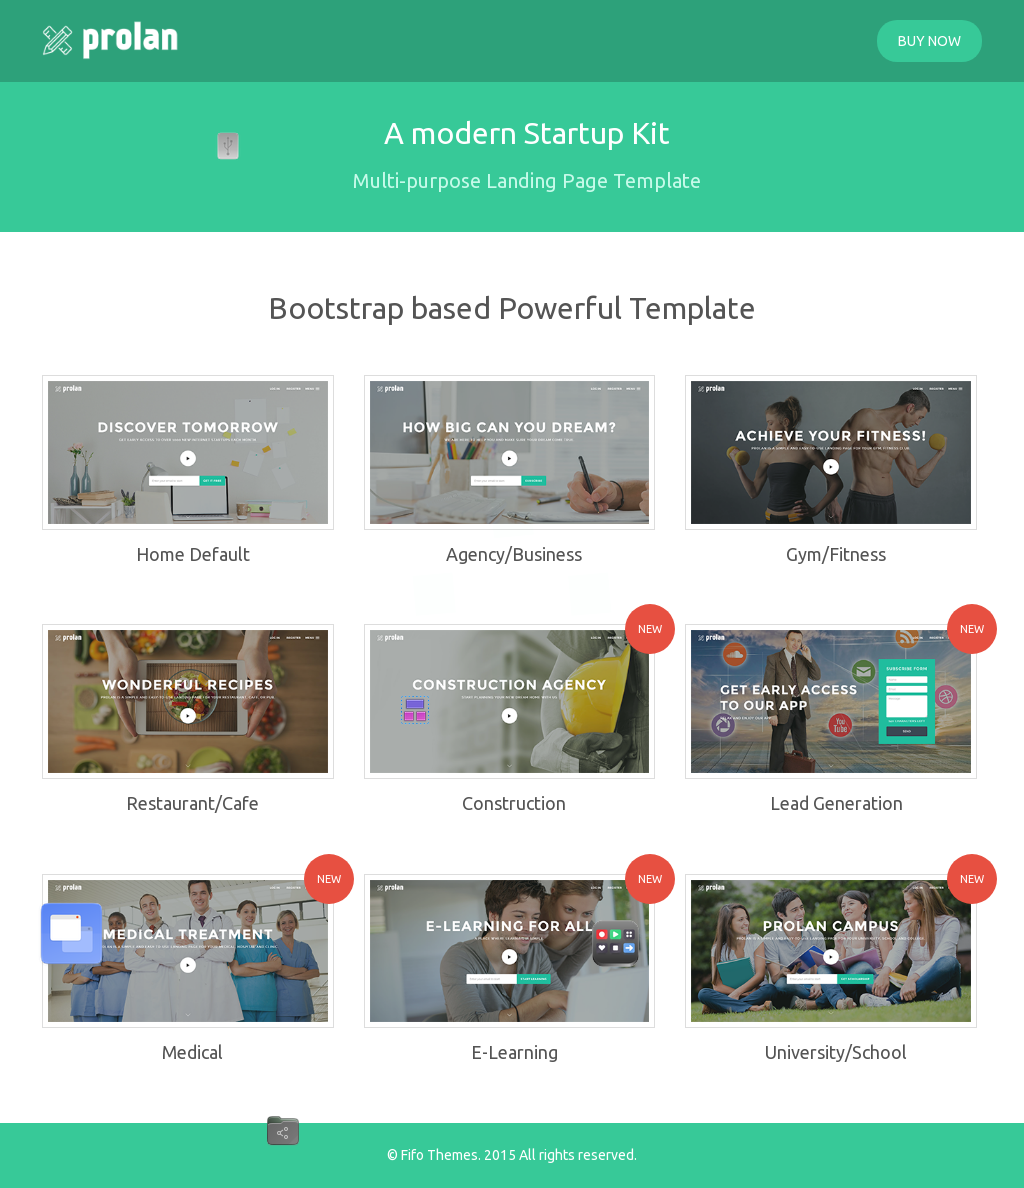 This screenshot has height=1188, width=1024. I want to click on manage startup applications and session settings, so click(71, 933).